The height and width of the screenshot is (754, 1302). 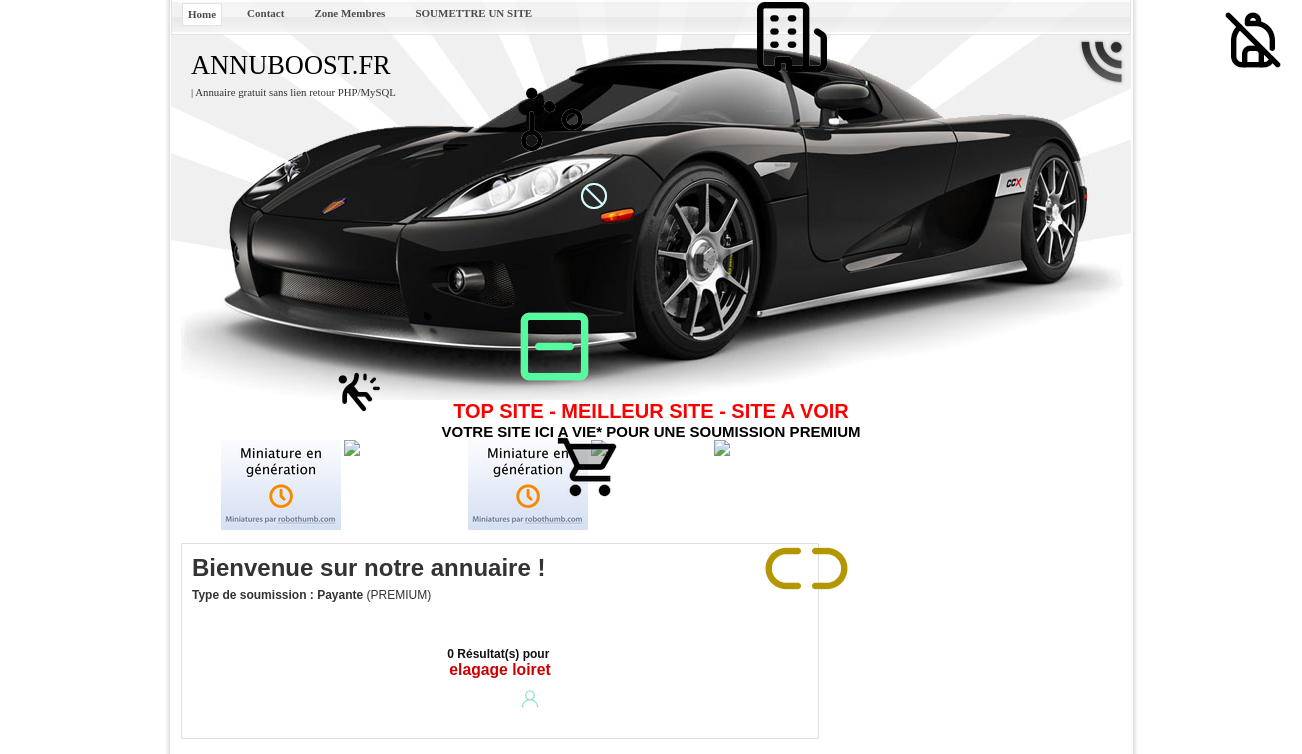 I want to click on disconnect or remove a linked account, so click(x=806, y=568).